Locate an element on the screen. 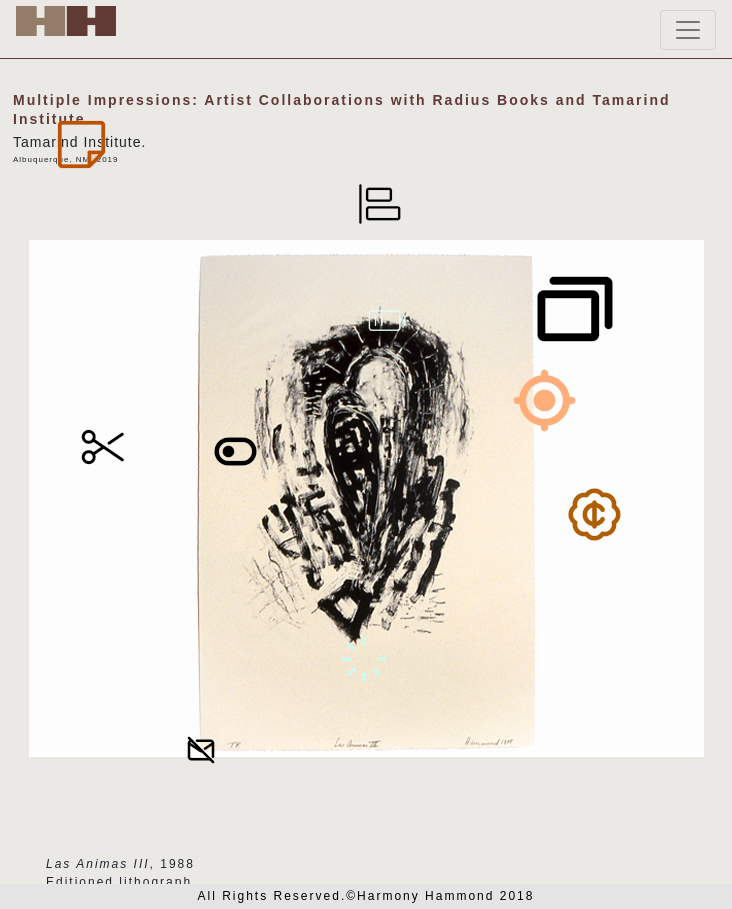  align text to the left margin is located at coordinates (379, 204).